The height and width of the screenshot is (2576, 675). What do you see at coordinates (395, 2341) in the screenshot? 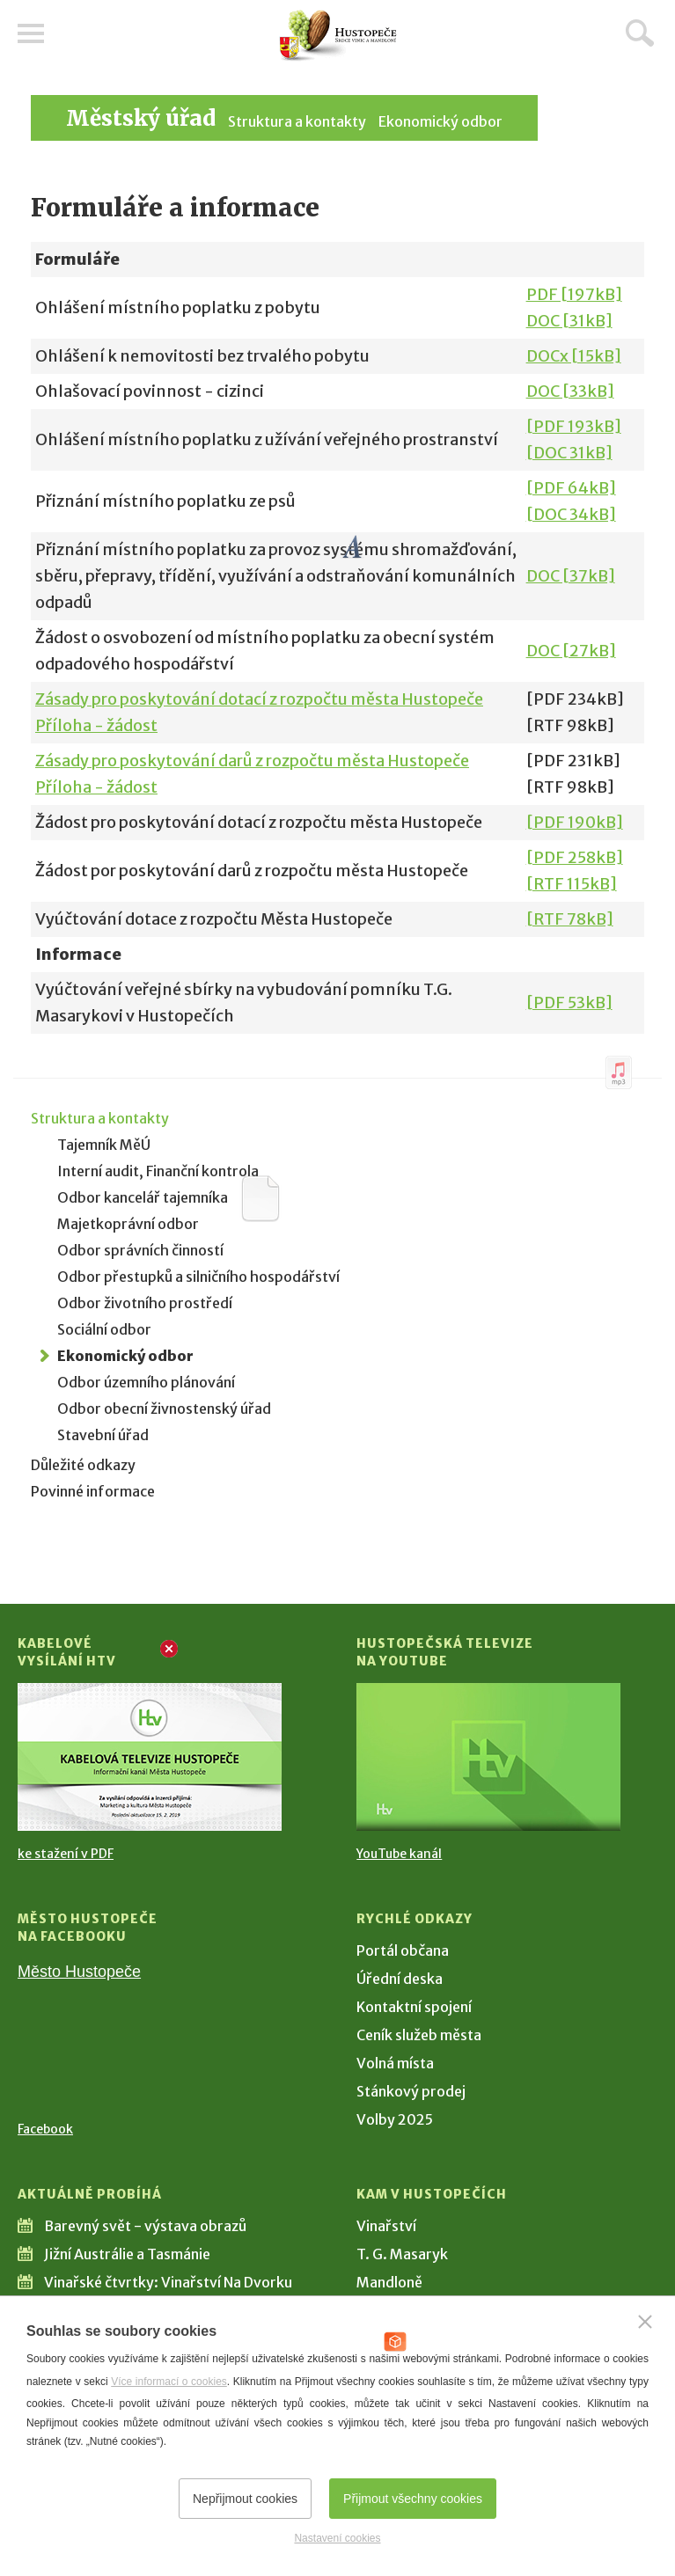
I see `open a 3D model file` at bounding box center [395, 2341].